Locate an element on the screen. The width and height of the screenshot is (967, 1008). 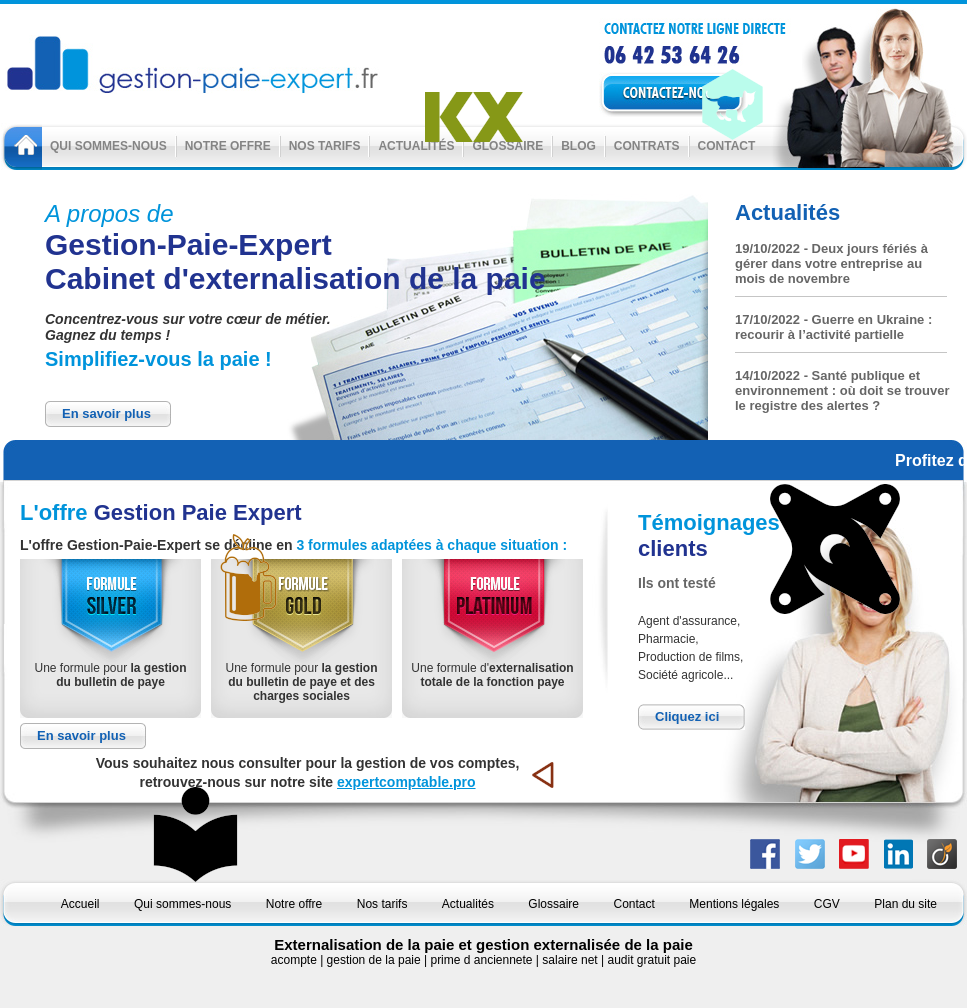
link to homebrew package manager website is located at coordinates (248, 577).